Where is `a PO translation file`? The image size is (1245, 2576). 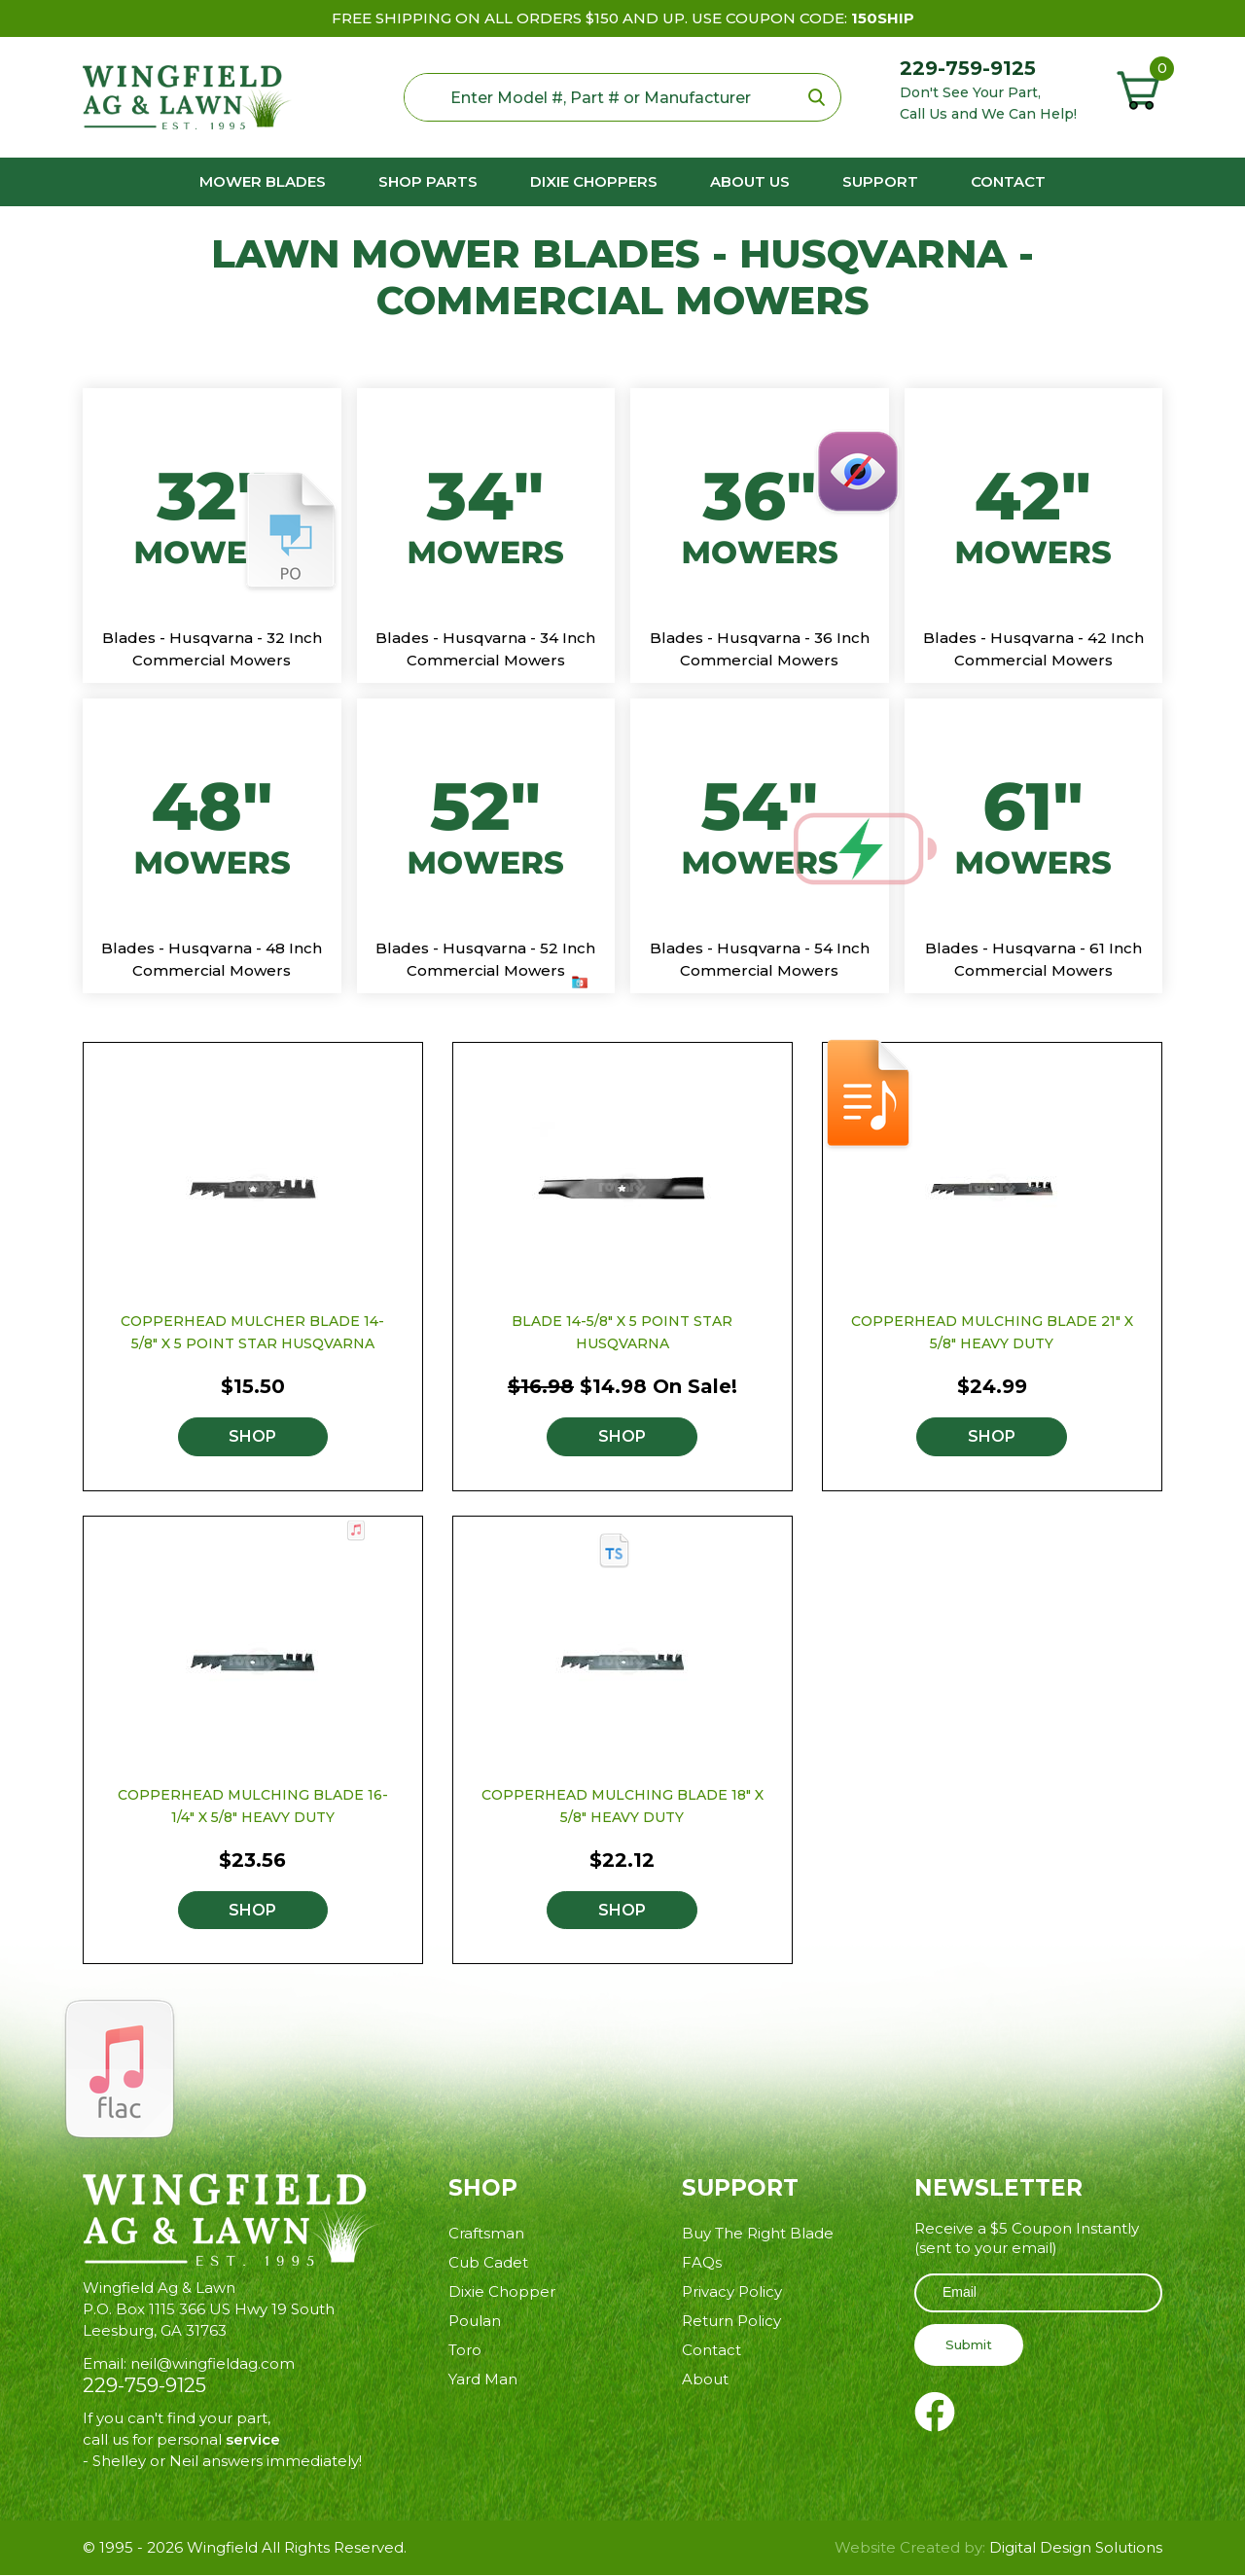 a PO translation file is located at coordinates (291, 532).